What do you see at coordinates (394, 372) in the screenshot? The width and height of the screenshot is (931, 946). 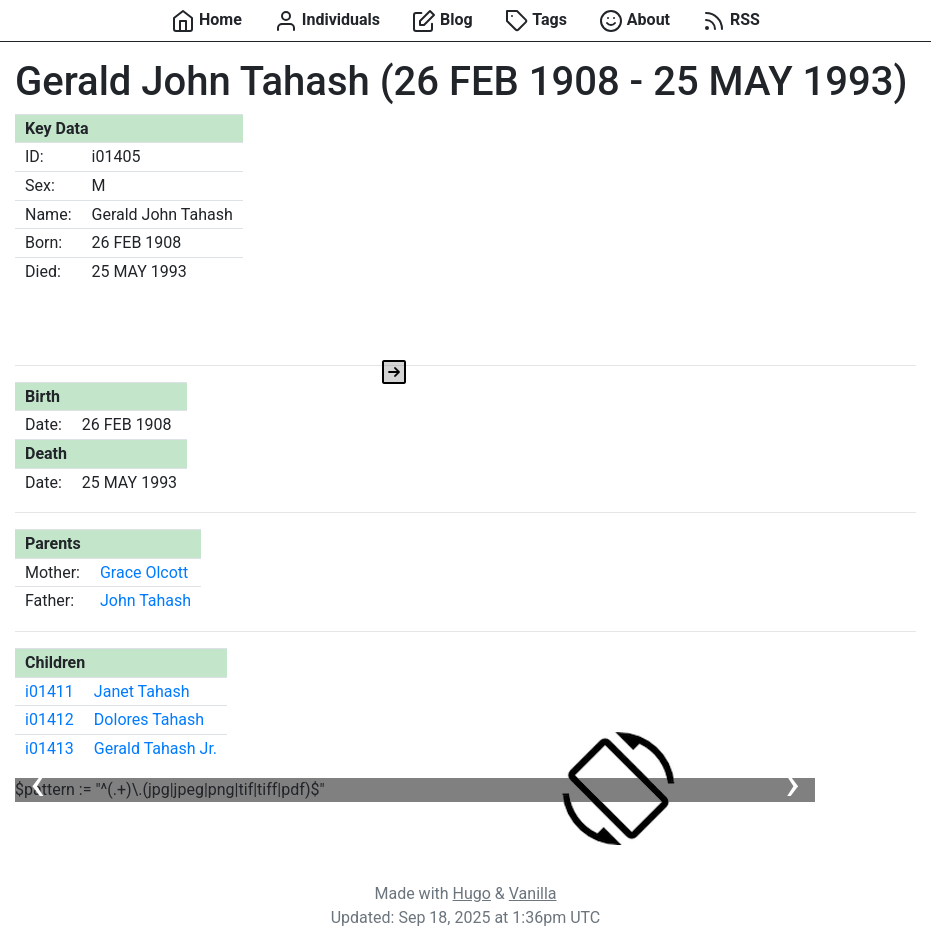 I see `proceed to the next step or screen` at bounding box center [394, 372].